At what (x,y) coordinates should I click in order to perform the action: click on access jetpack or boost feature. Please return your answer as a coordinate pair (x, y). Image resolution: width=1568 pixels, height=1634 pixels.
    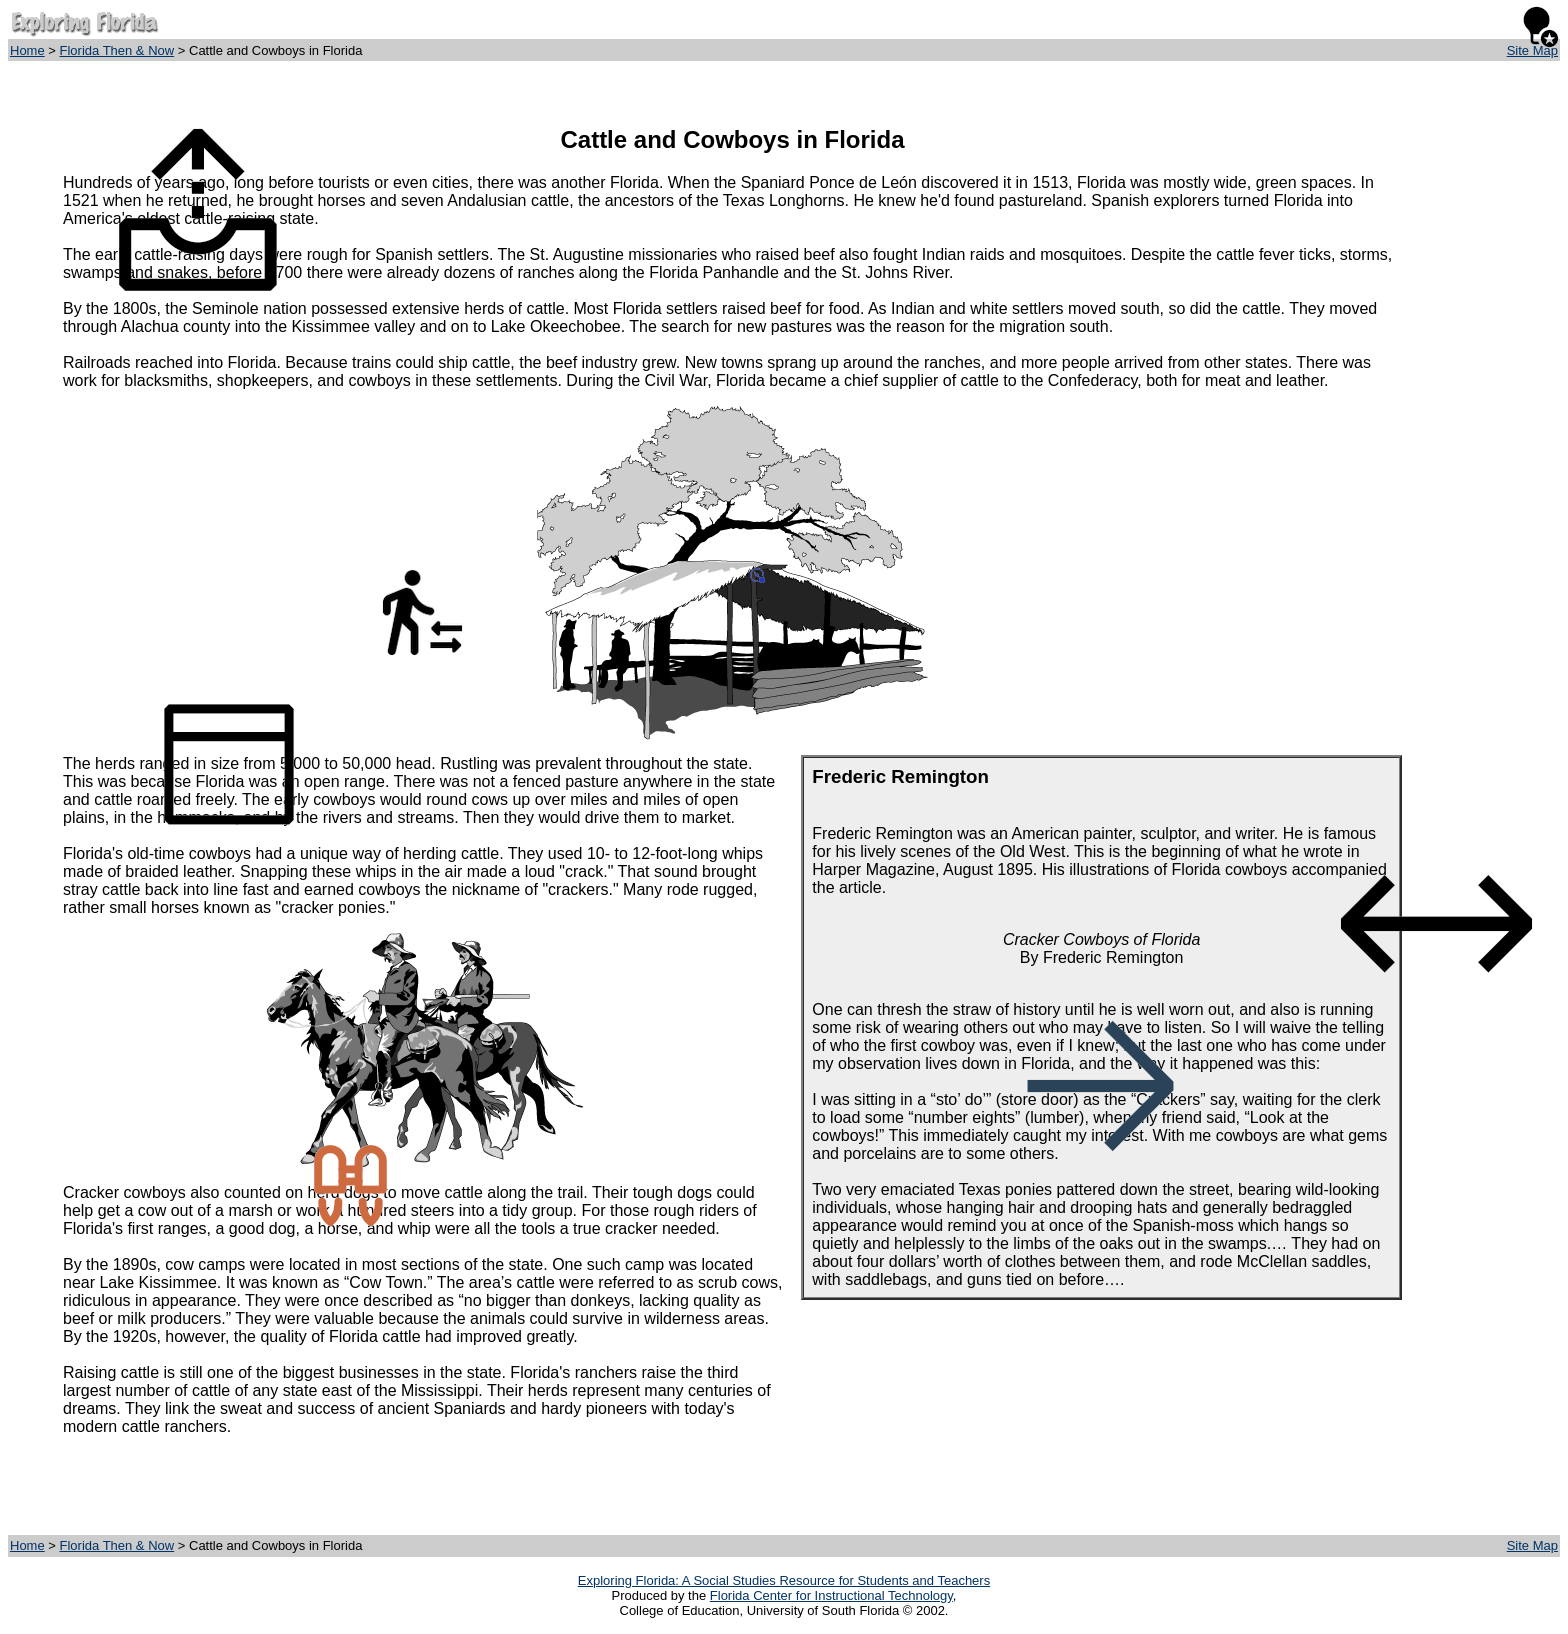
    Looking at the image, I should click on (350, 1185).